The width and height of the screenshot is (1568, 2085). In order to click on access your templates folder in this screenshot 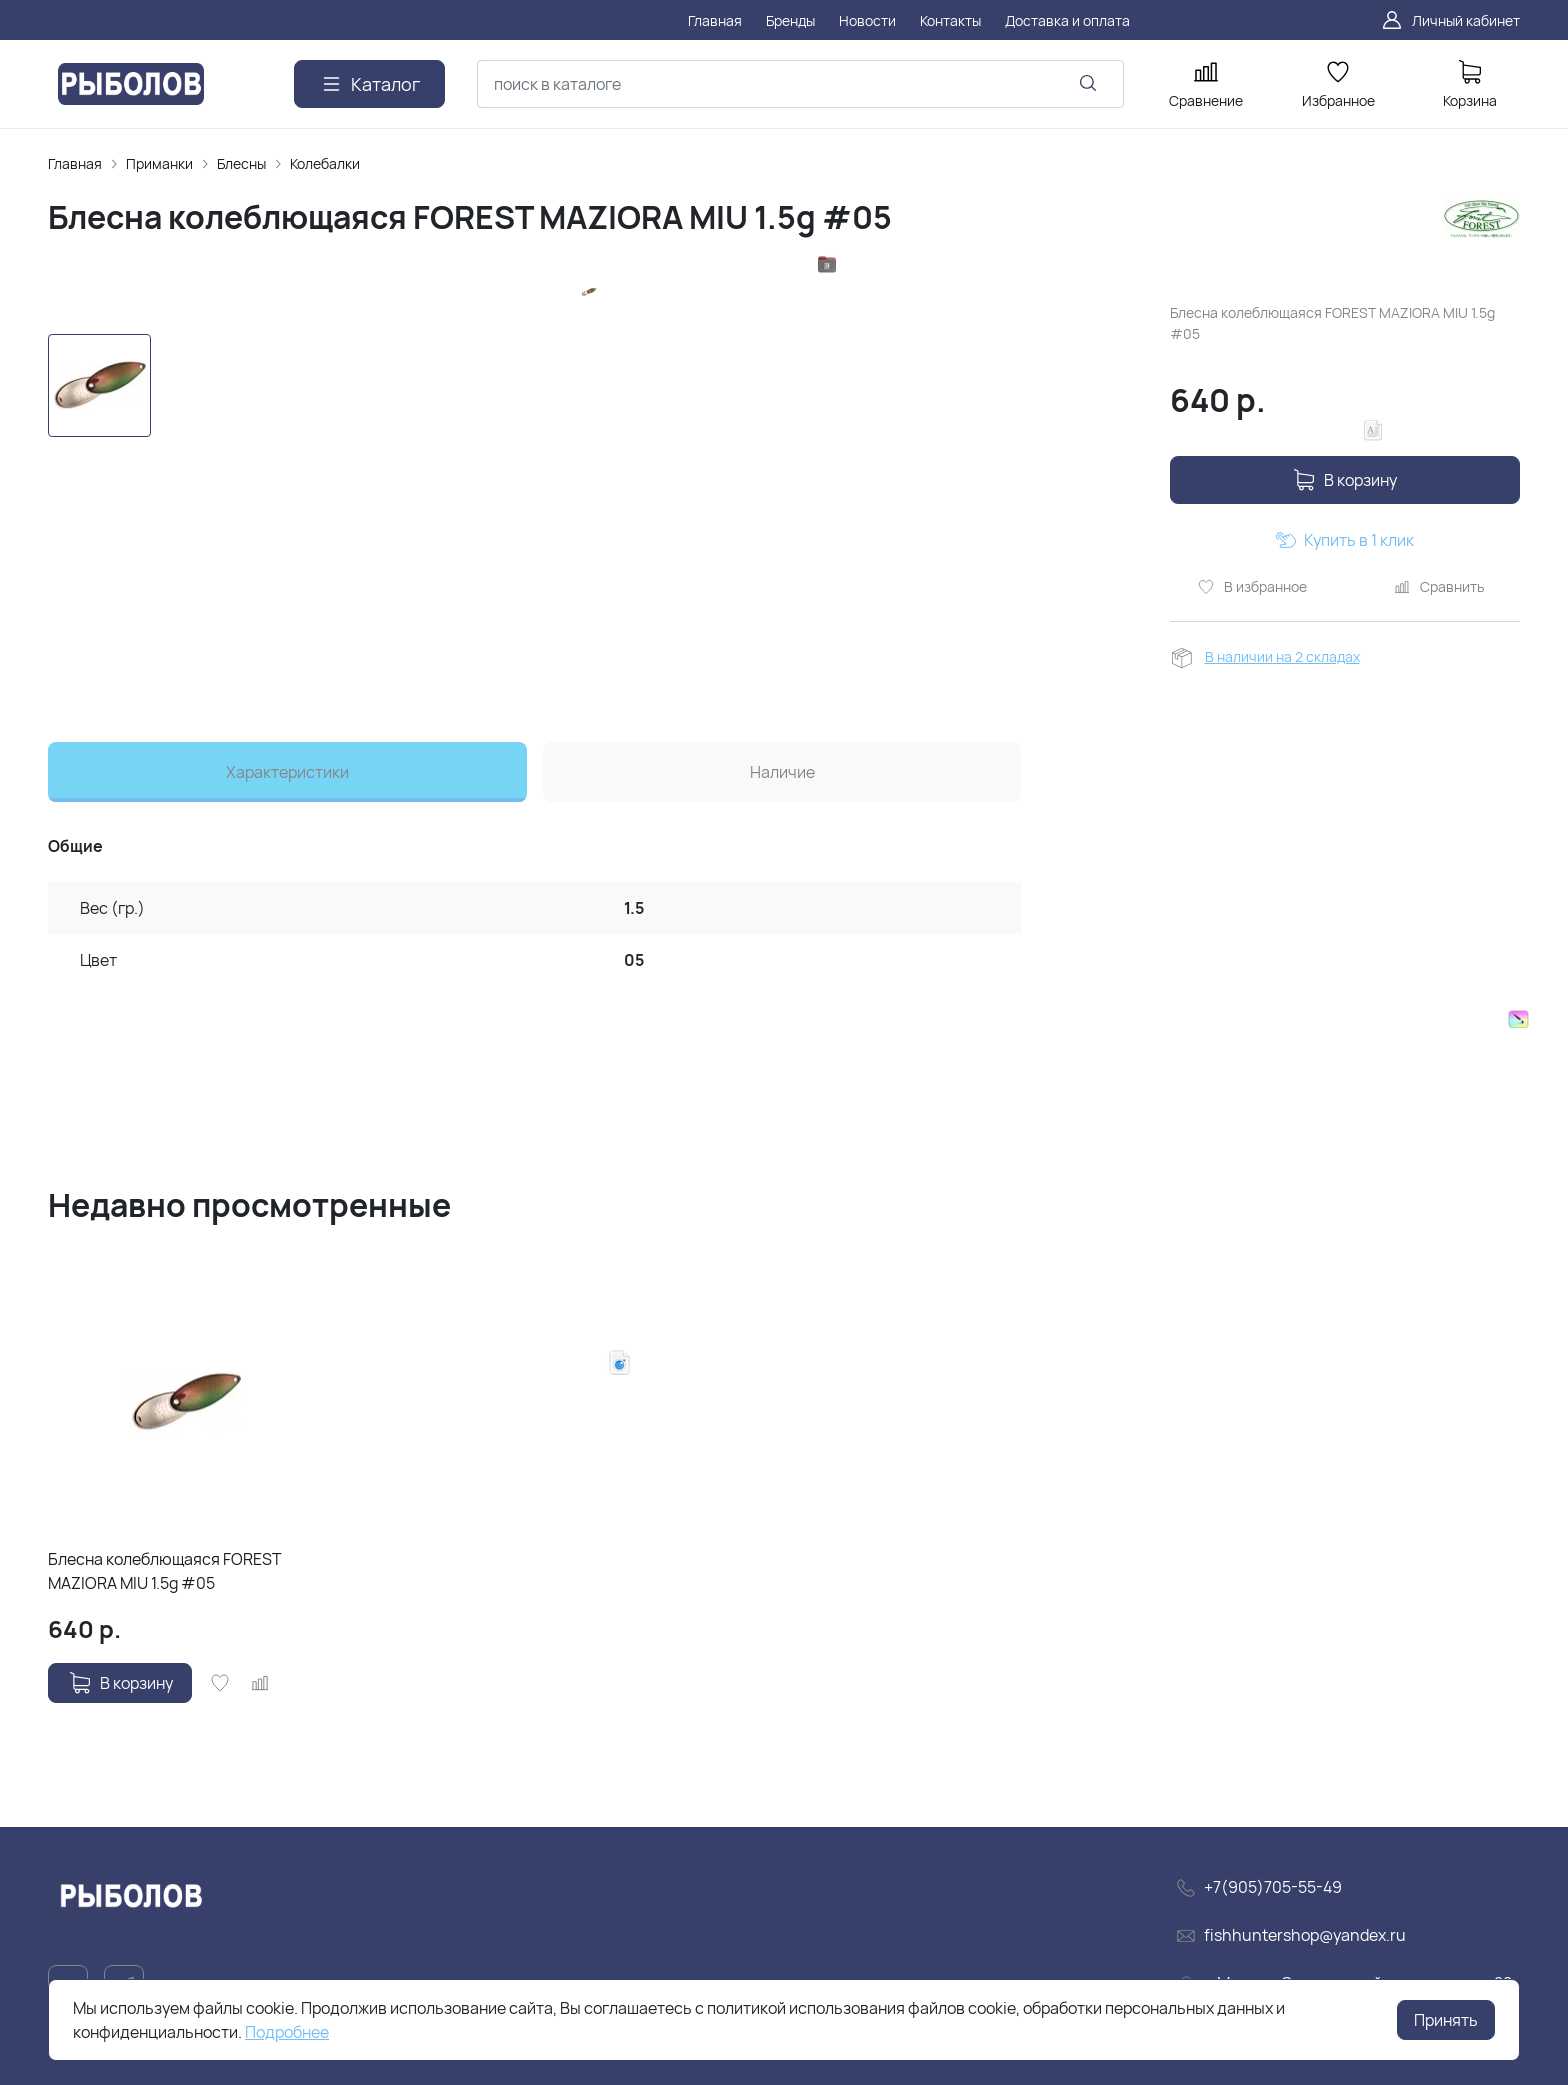, I will do `click(827, 264)`.